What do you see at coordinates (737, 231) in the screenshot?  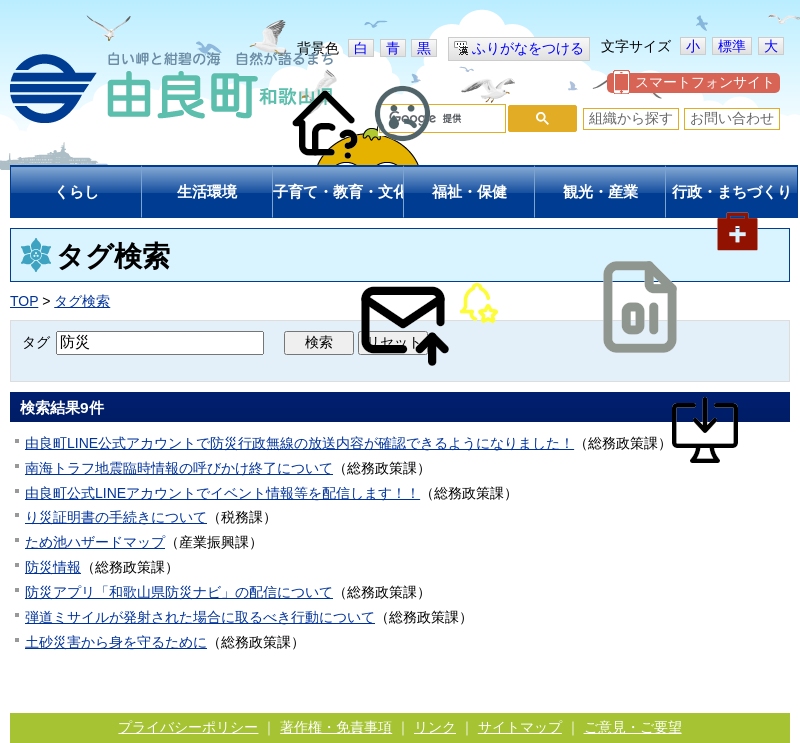 I see `access health or medical features` at bounding box center [737, 231].